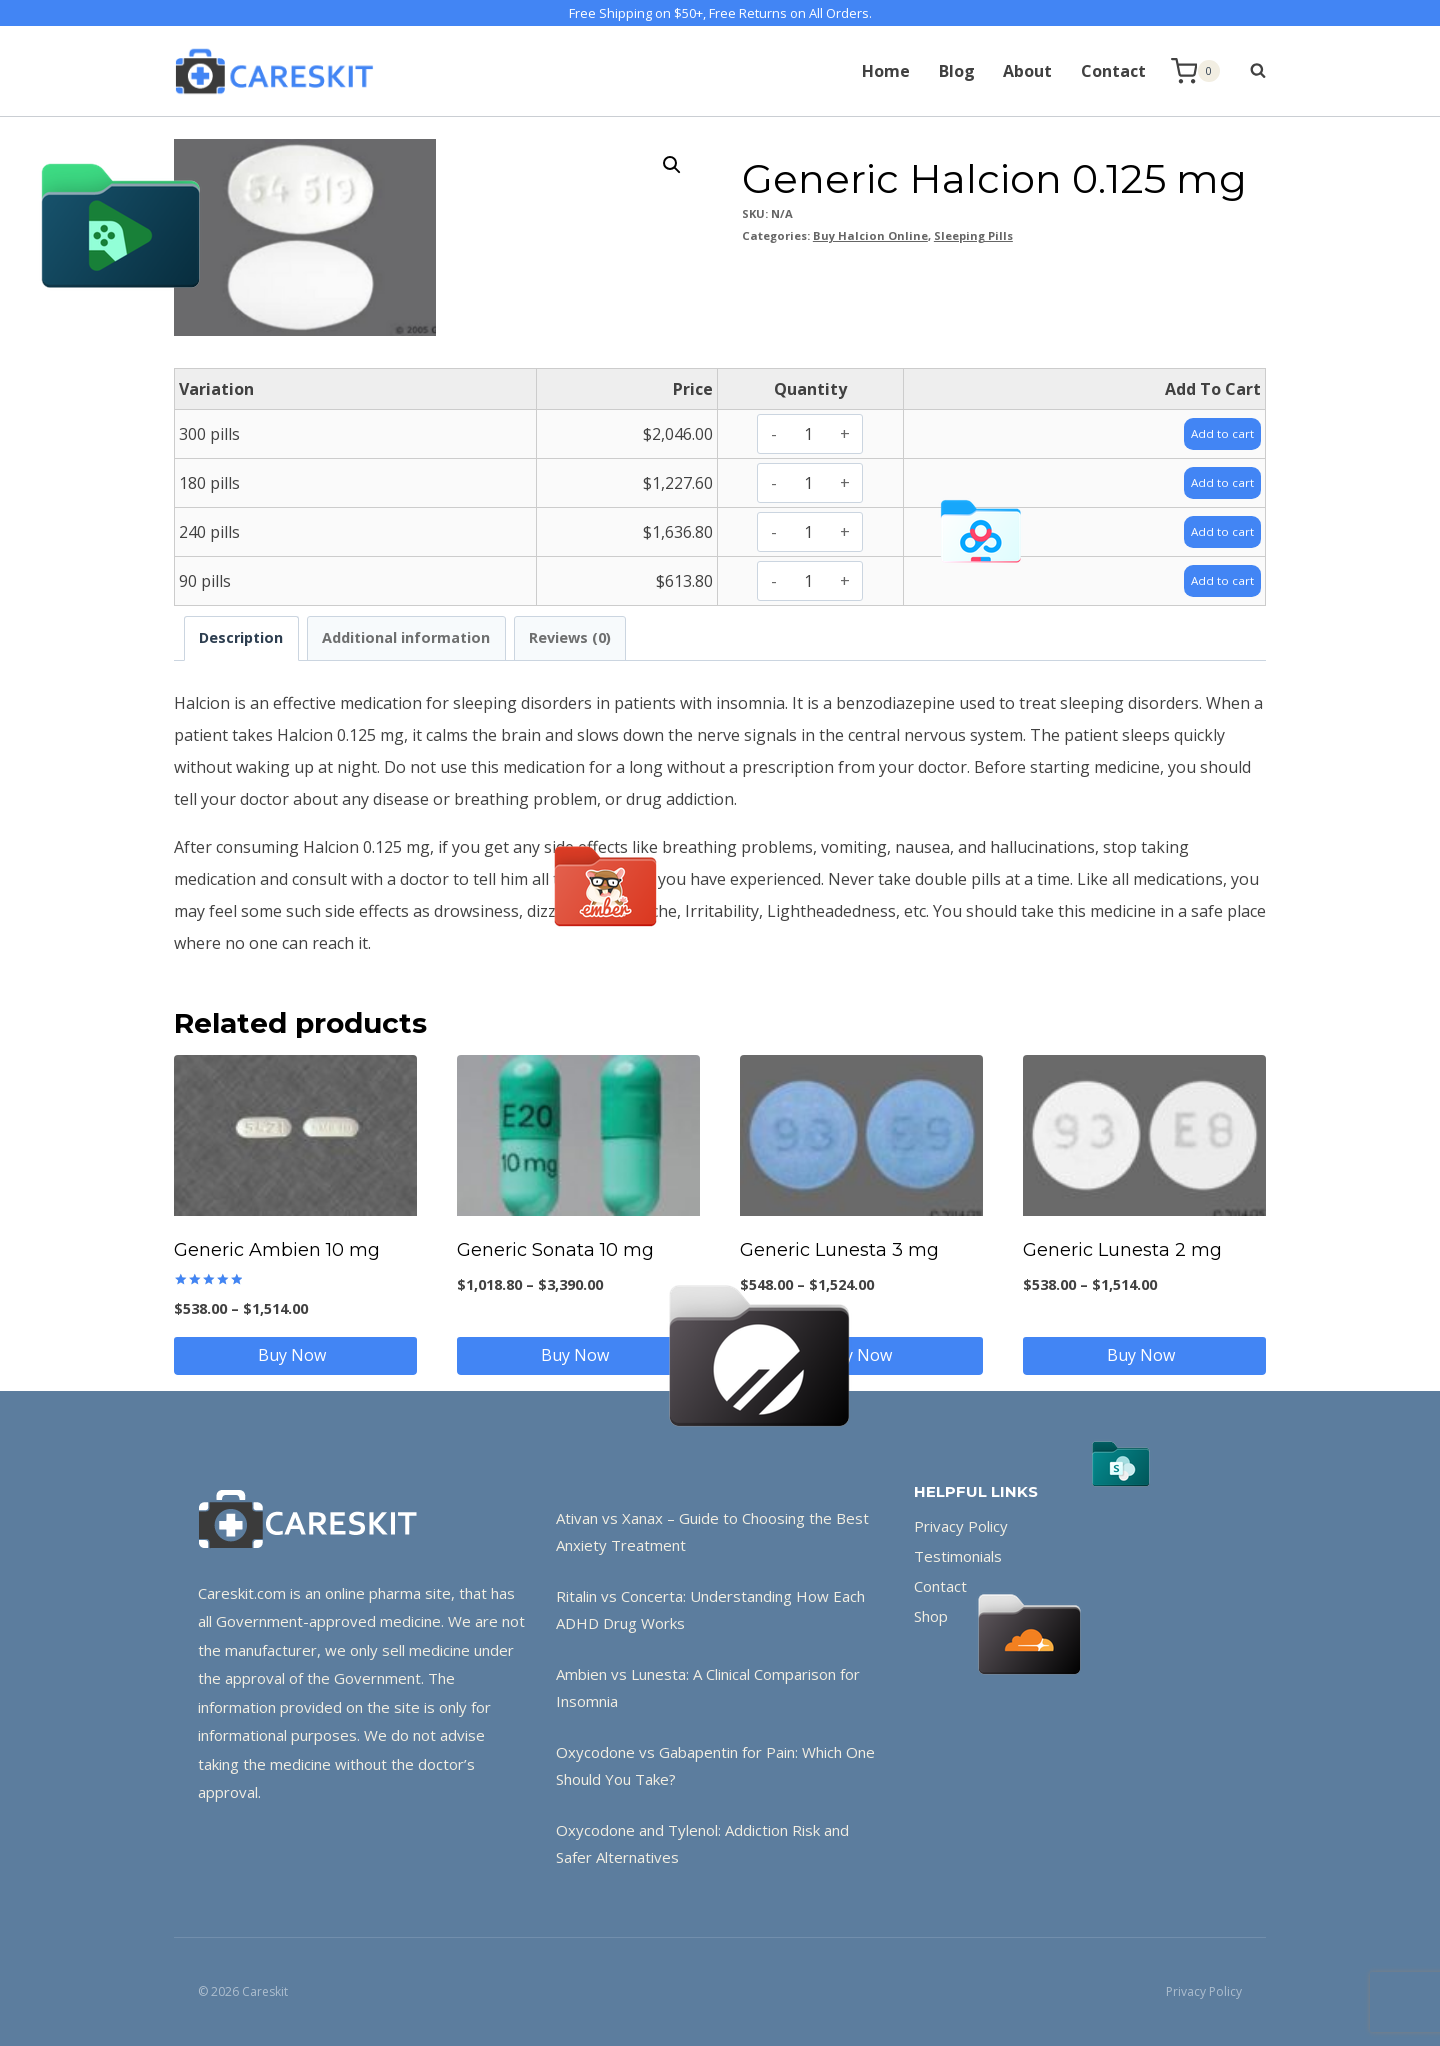  I want to click on folder containing PlanetScale database files, so click(758, 1360).